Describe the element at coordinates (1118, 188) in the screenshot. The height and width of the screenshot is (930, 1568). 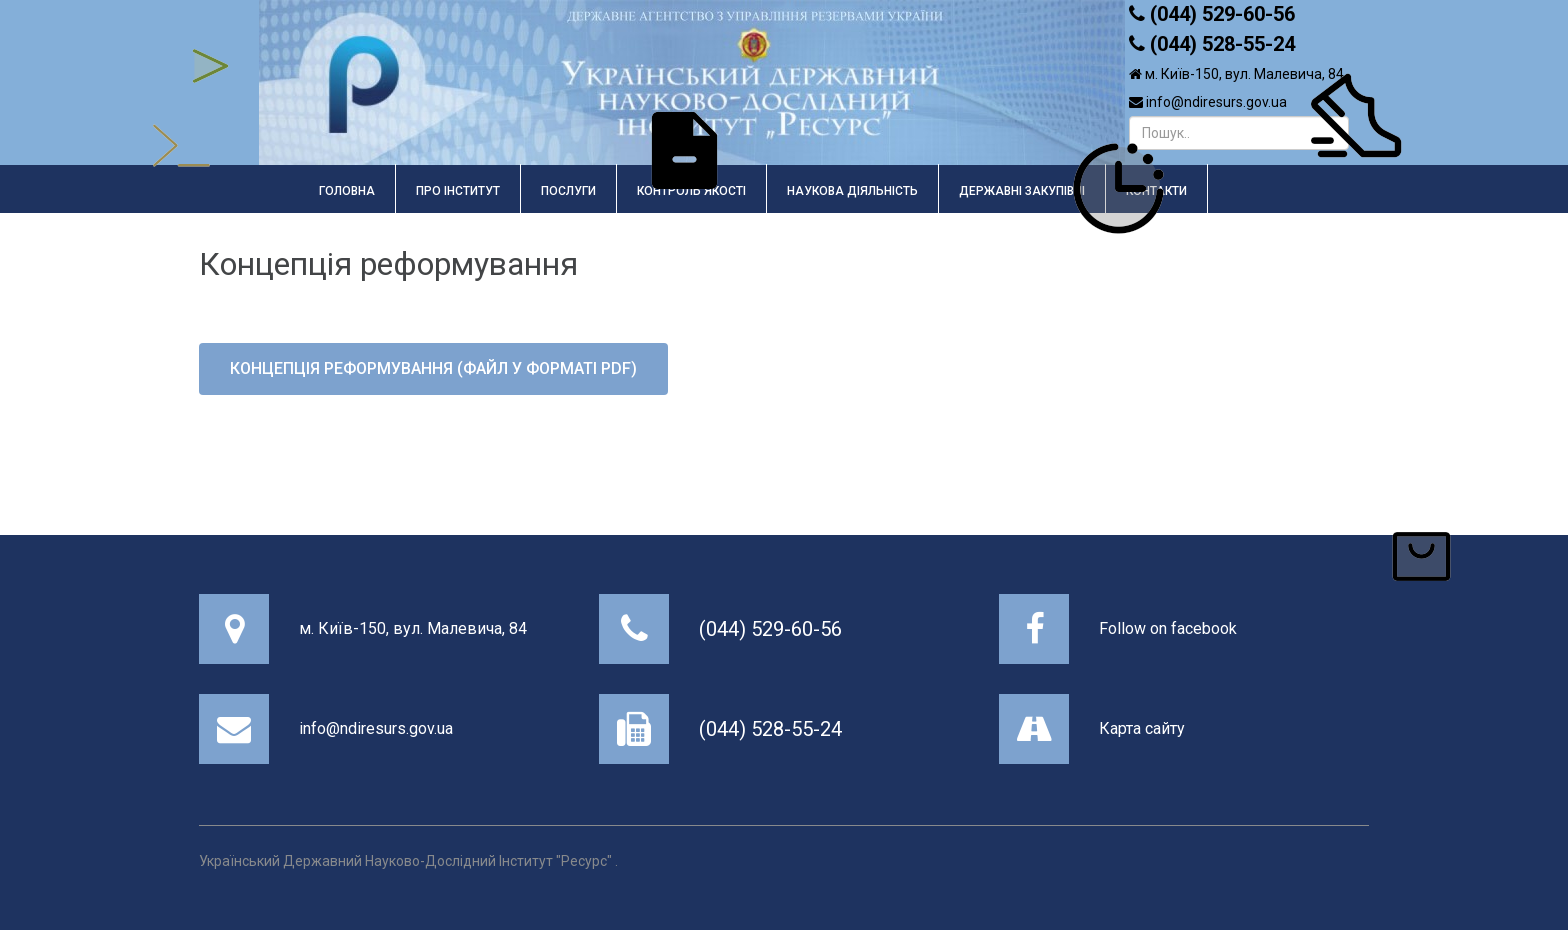
I see `view remaining time or countdown timer` at that location.